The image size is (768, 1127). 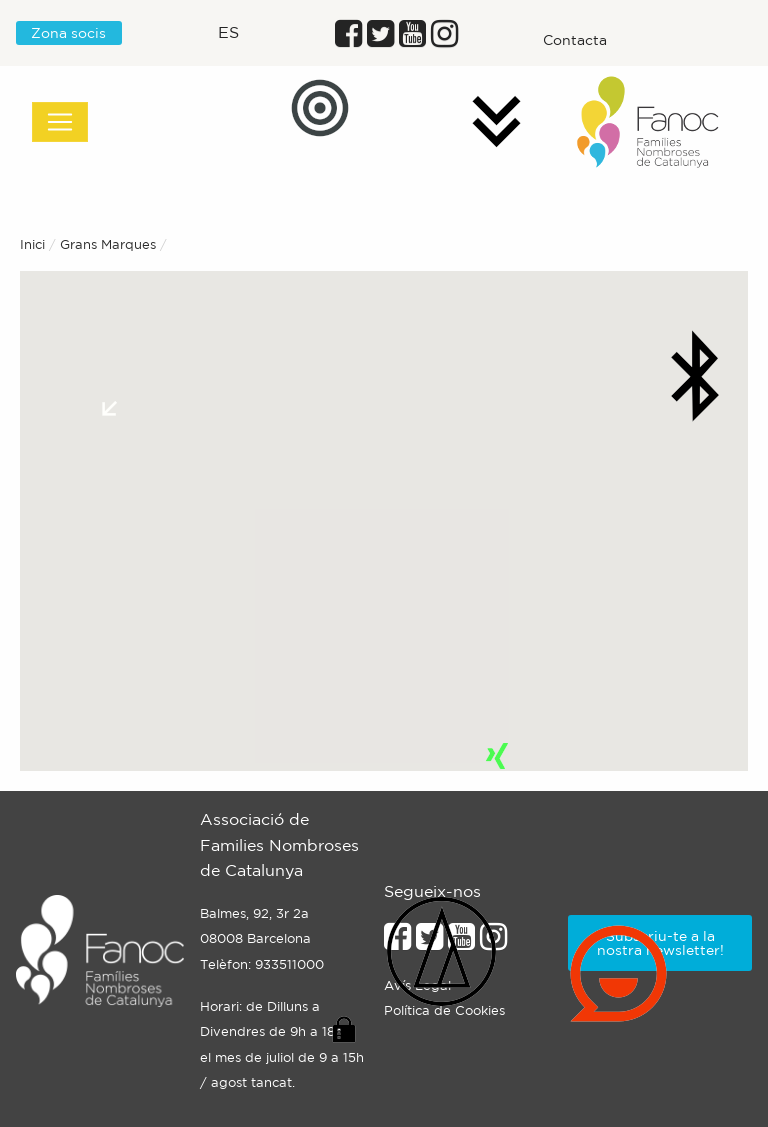 I want to click on activate focus mode, so click(x=320, y=108).